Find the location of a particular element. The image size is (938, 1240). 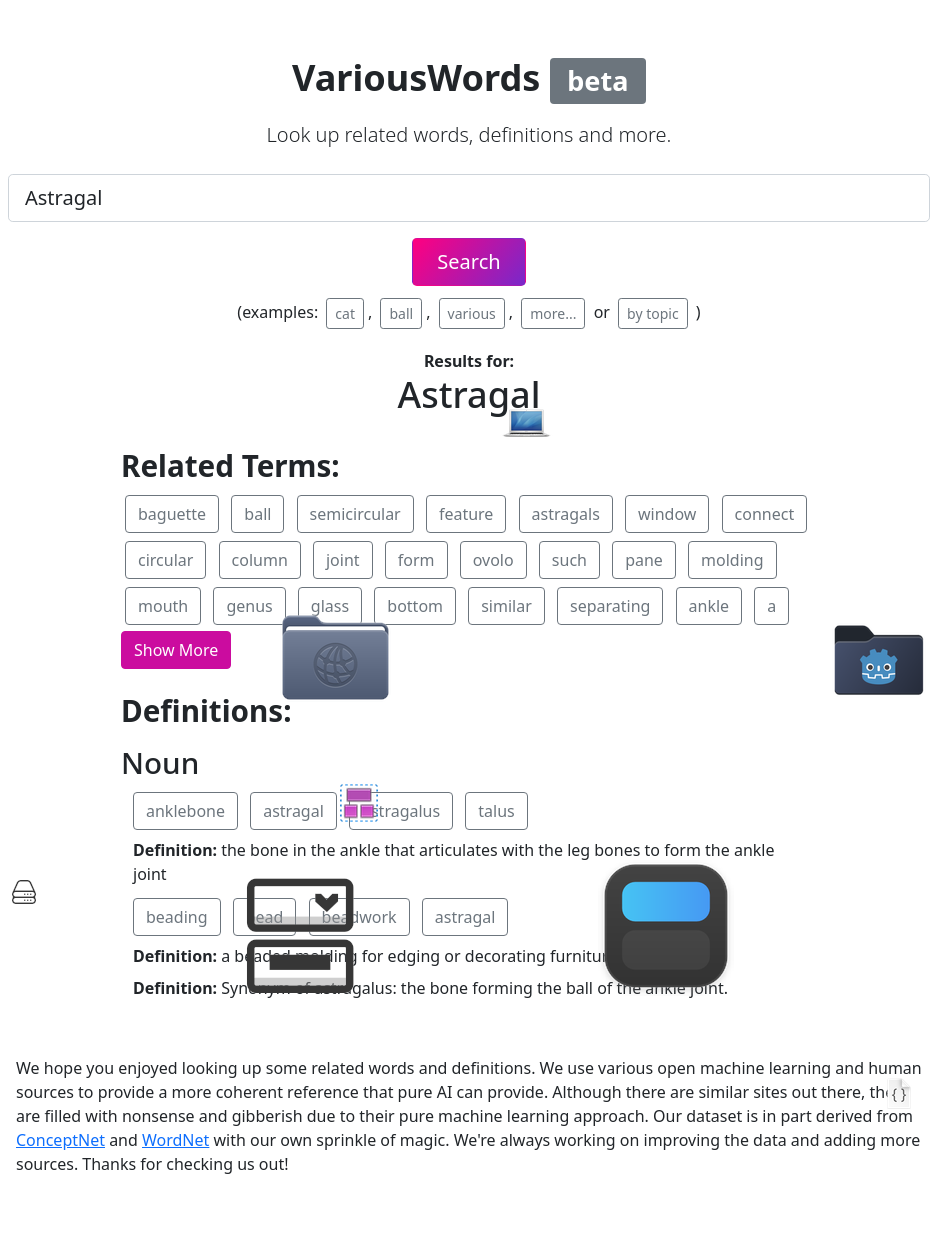

select all items in the current view is located at coordinates (359, 803).